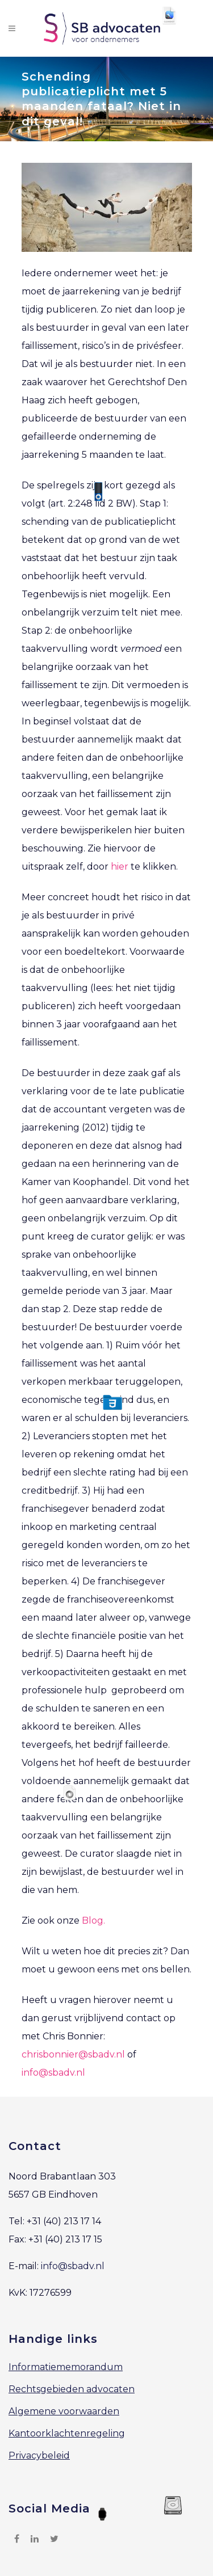  I want to click on open a screenshot or capture in CleanShot X, so click(169, 15).